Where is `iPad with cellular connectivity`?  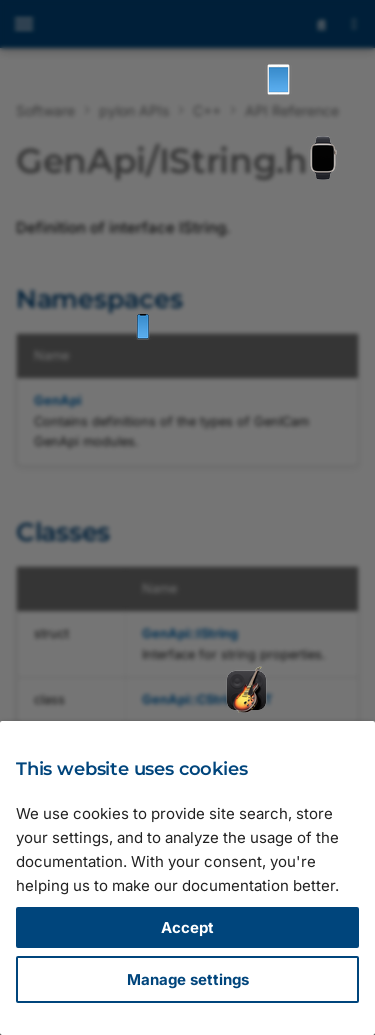
iPad with cellular connectivity is located at coordinates (278, 79).